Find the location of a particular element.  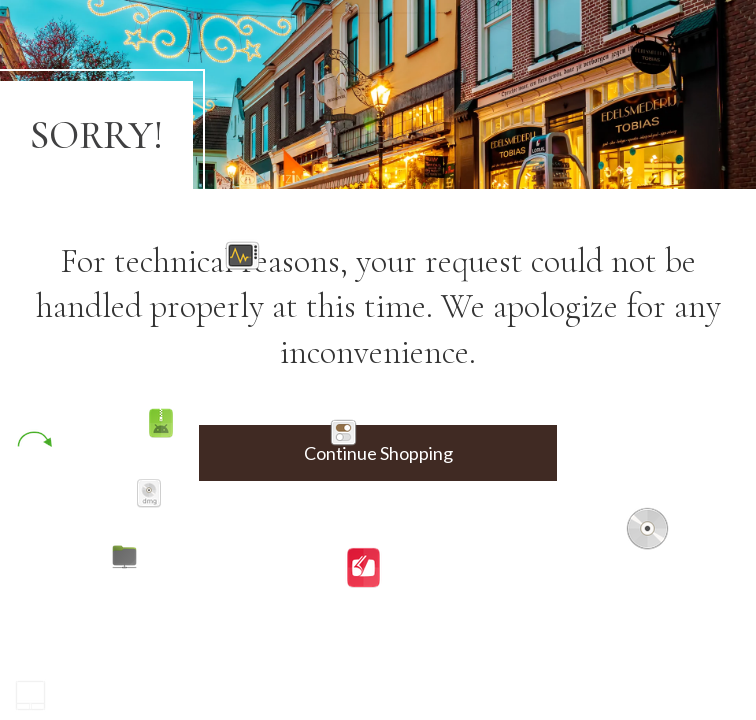

touchpad is currently enabled is located at coordinates (30, 695).